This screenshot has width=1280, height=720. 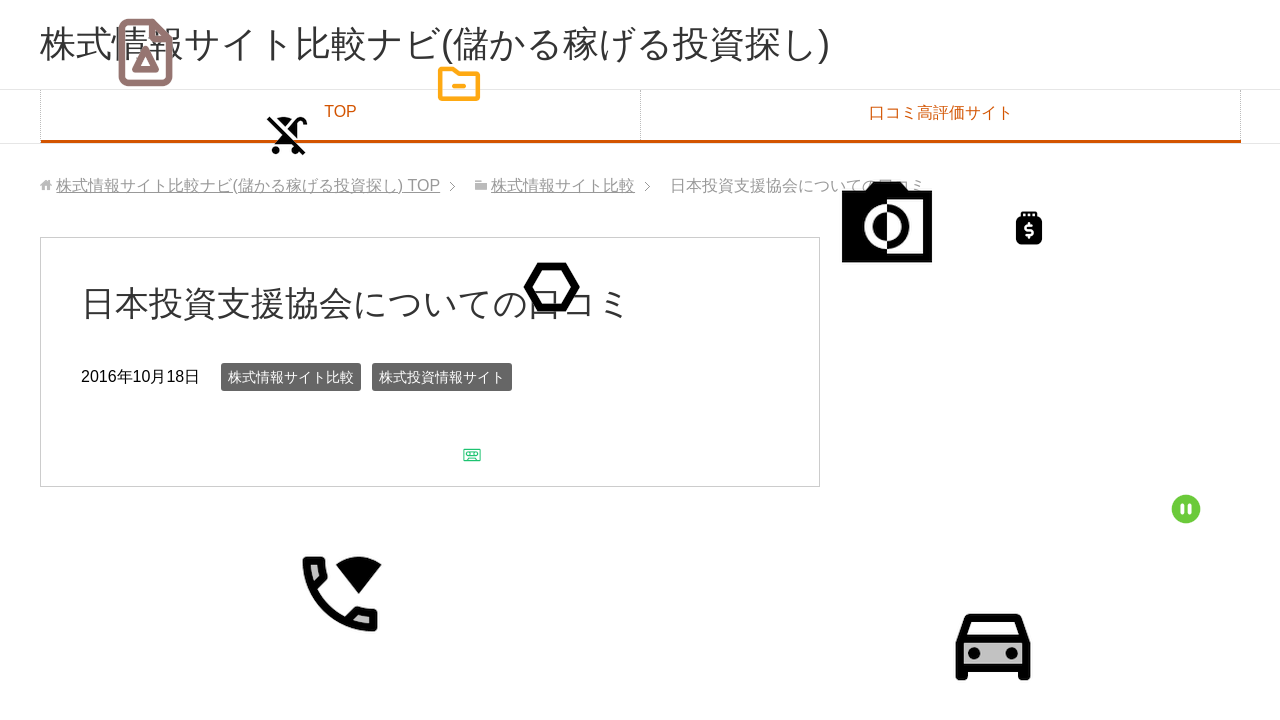 What do you see at coordinates (472, 455) in the screenshot?
I see `access audio recordings or voice memos` at bounding box center [472, 455].